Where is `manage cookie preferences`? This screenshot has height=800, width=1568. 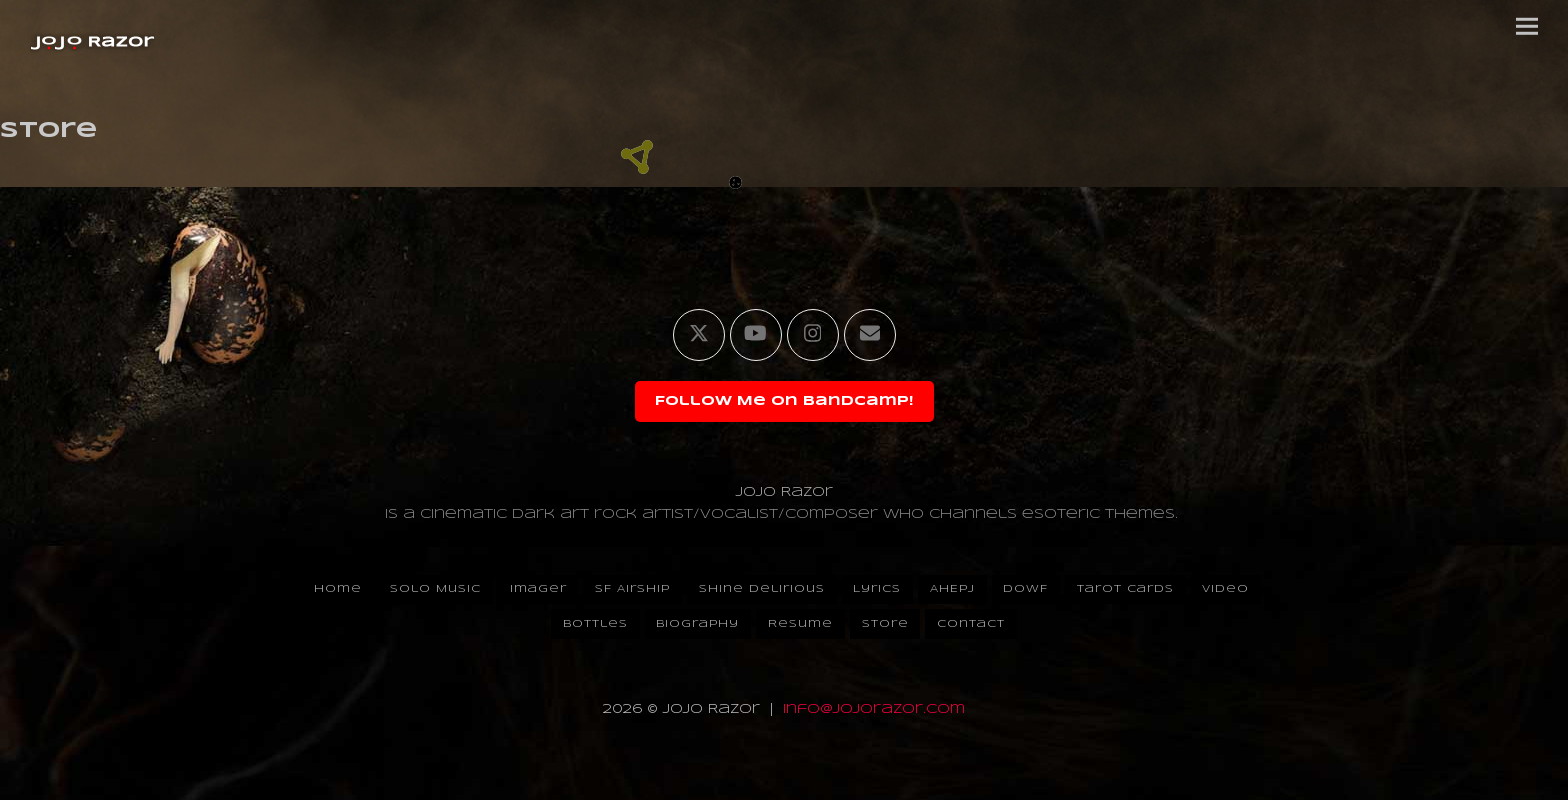
manage cookie preferences is located at coordinates (735, 182).